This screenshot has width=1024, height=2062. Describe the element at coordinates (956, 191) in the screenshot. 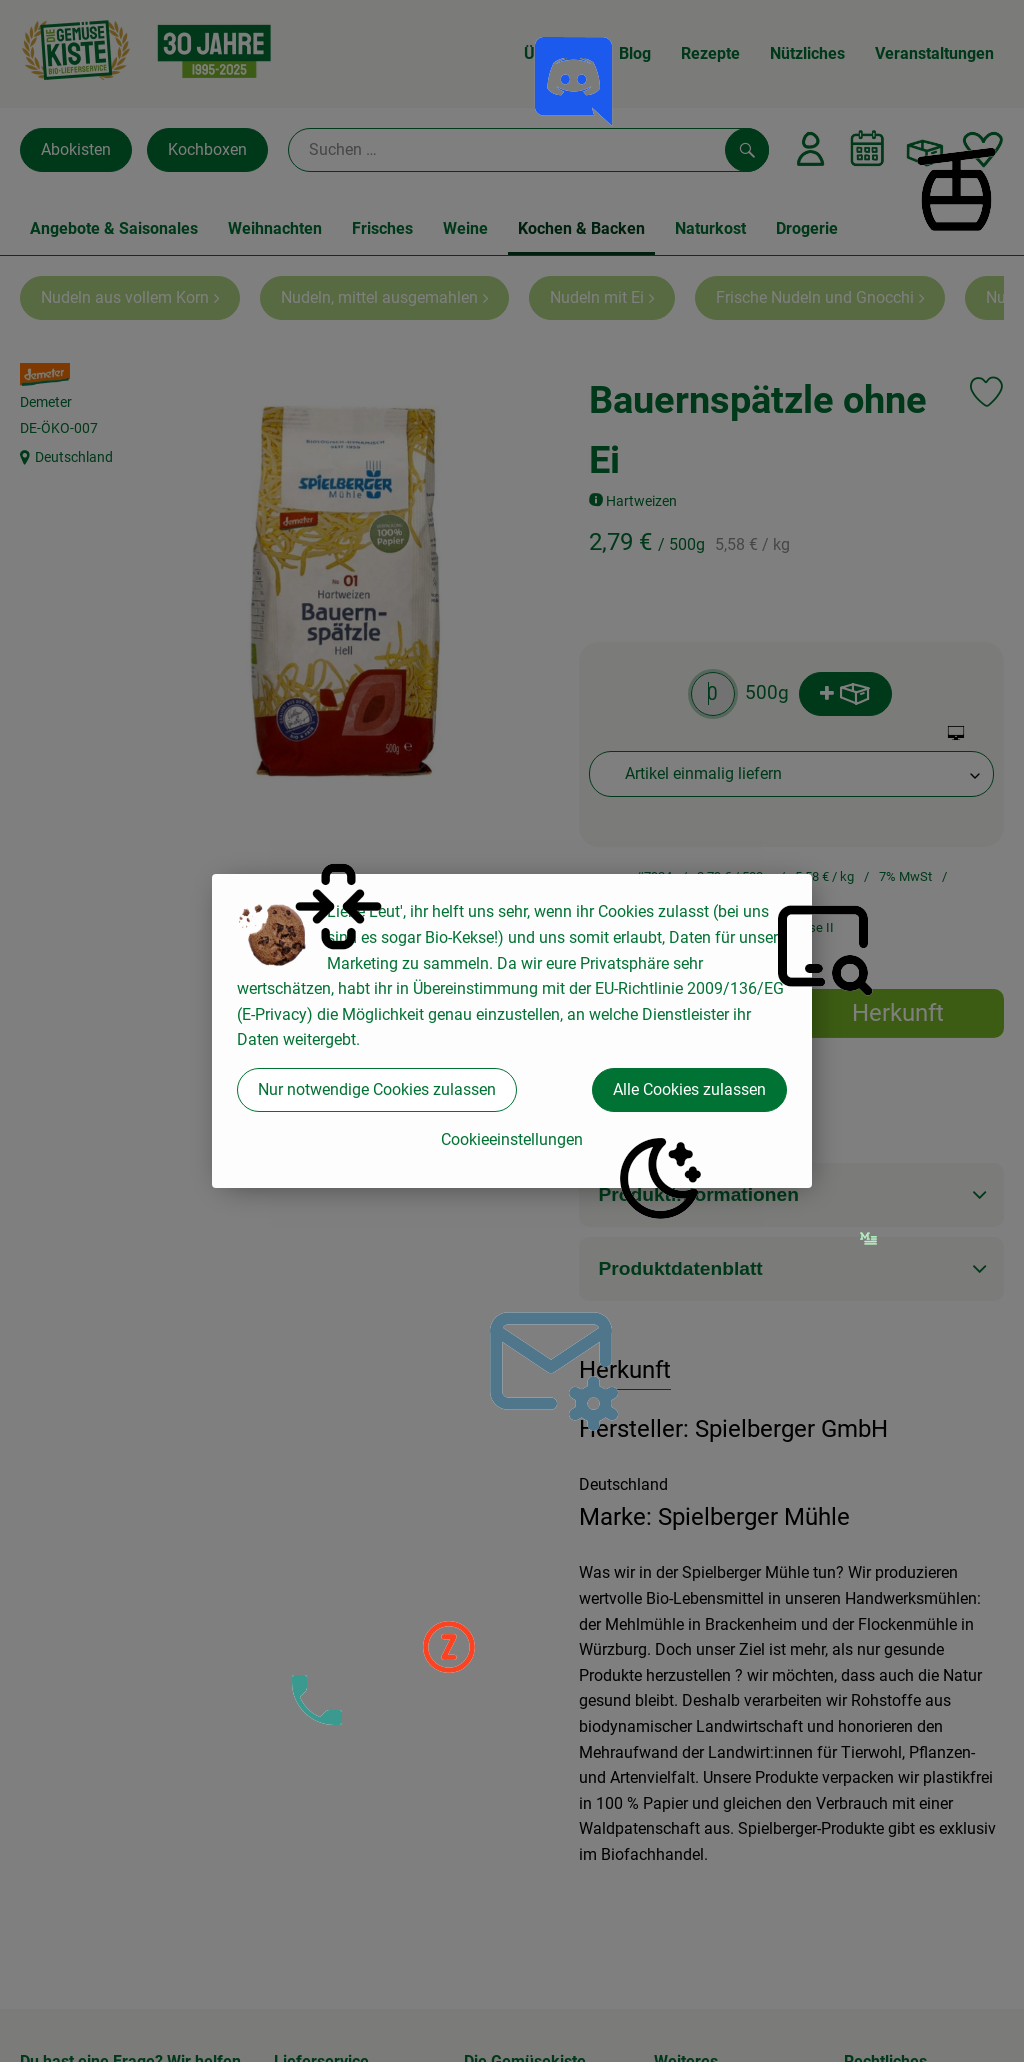

I see `access ski lift or cable car information` at that location.